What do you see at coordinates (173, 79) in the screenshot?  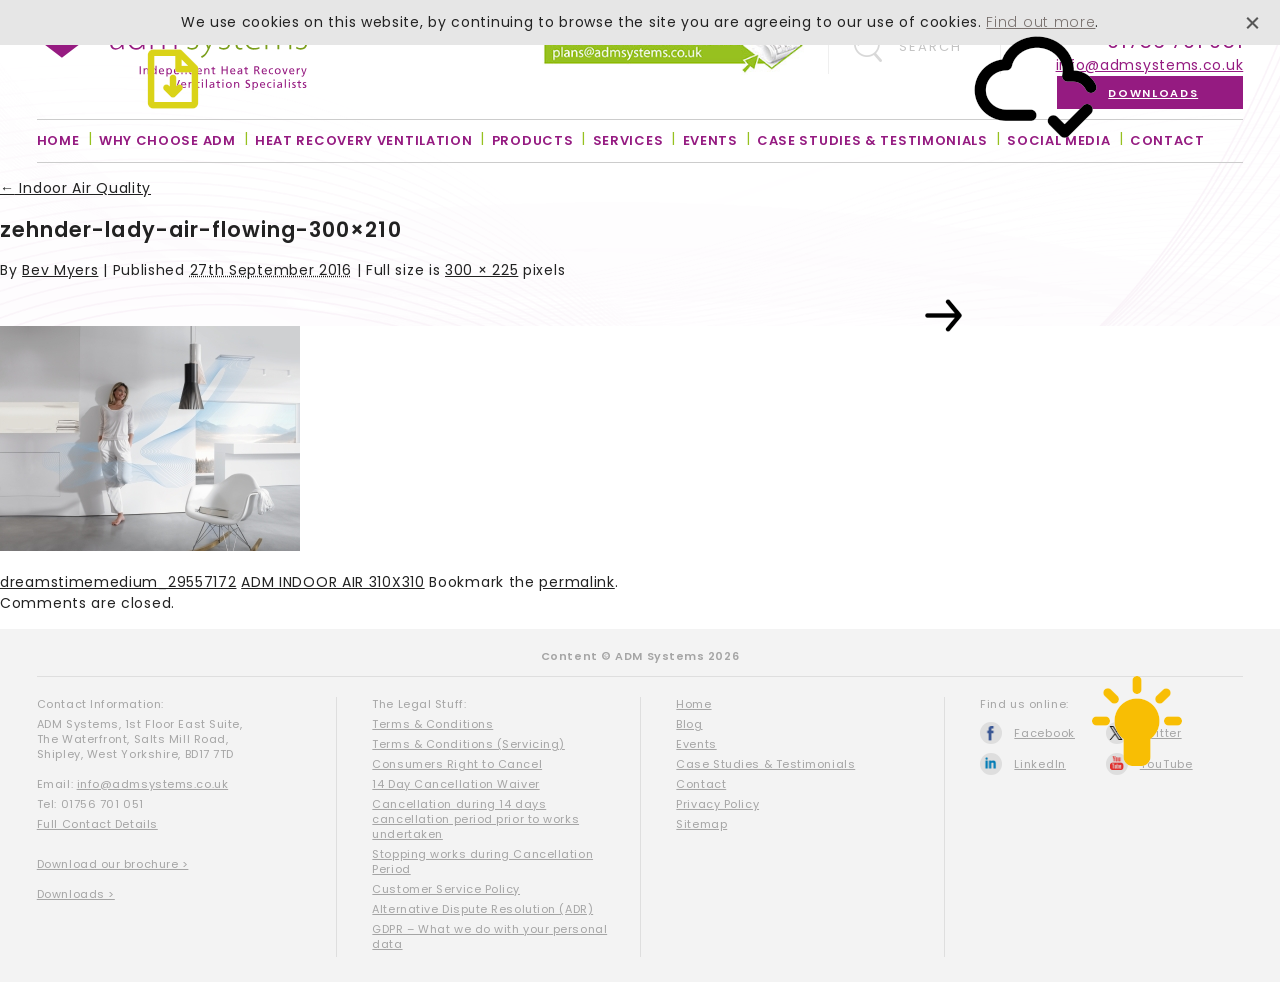 I see `download file` at bounding box center [173, 79].